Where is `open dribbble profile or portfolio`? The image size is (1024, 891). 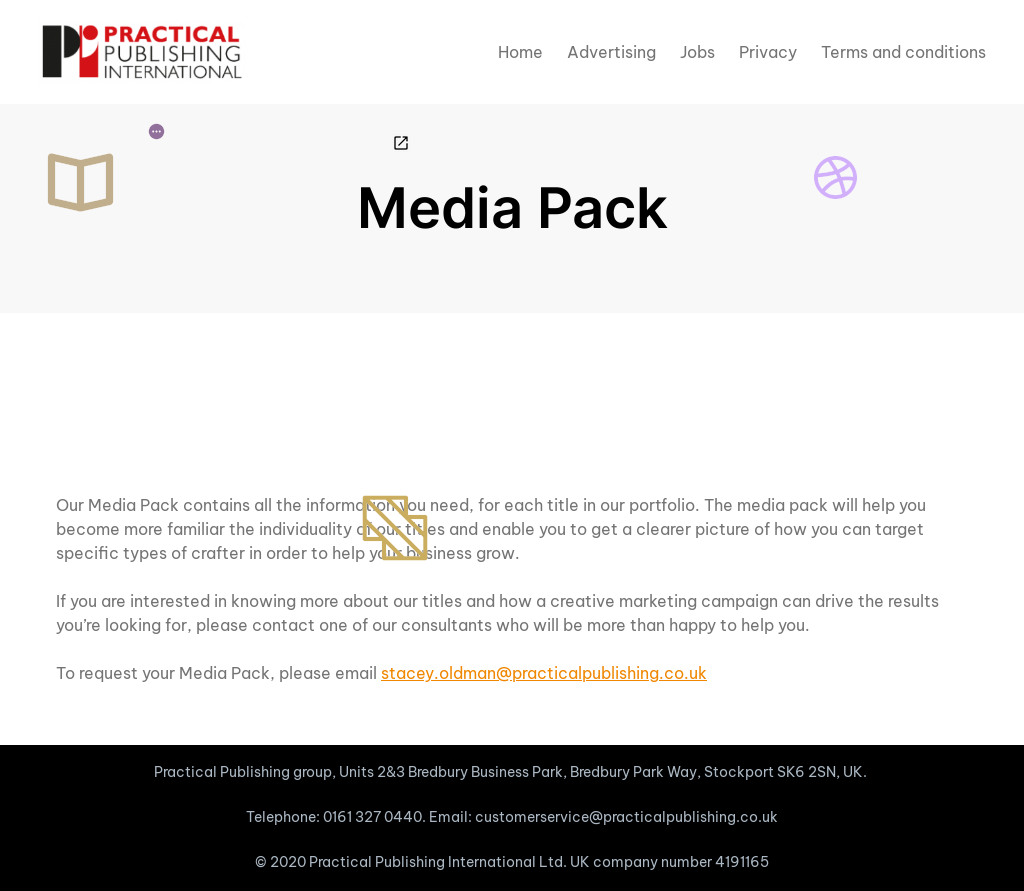 open dribbble profile or portfolio is located at coordinates (835, 177).